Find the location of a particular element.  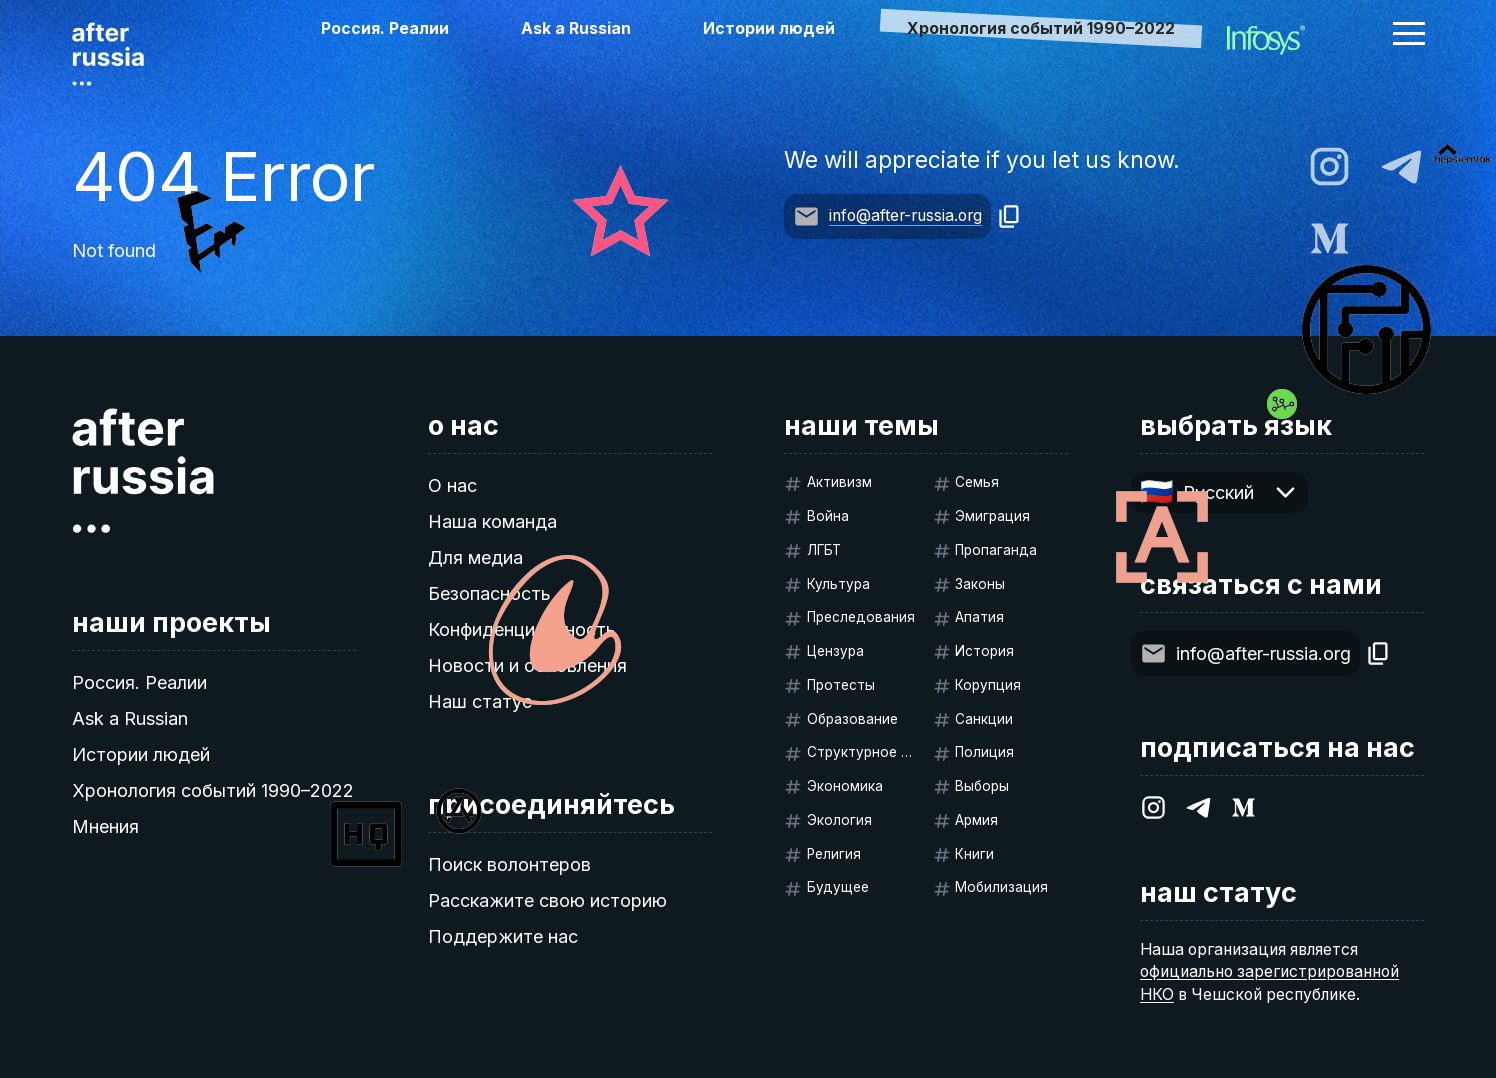

scan text using optical character recognition (OCR) is located at coordinates (1162, 537).